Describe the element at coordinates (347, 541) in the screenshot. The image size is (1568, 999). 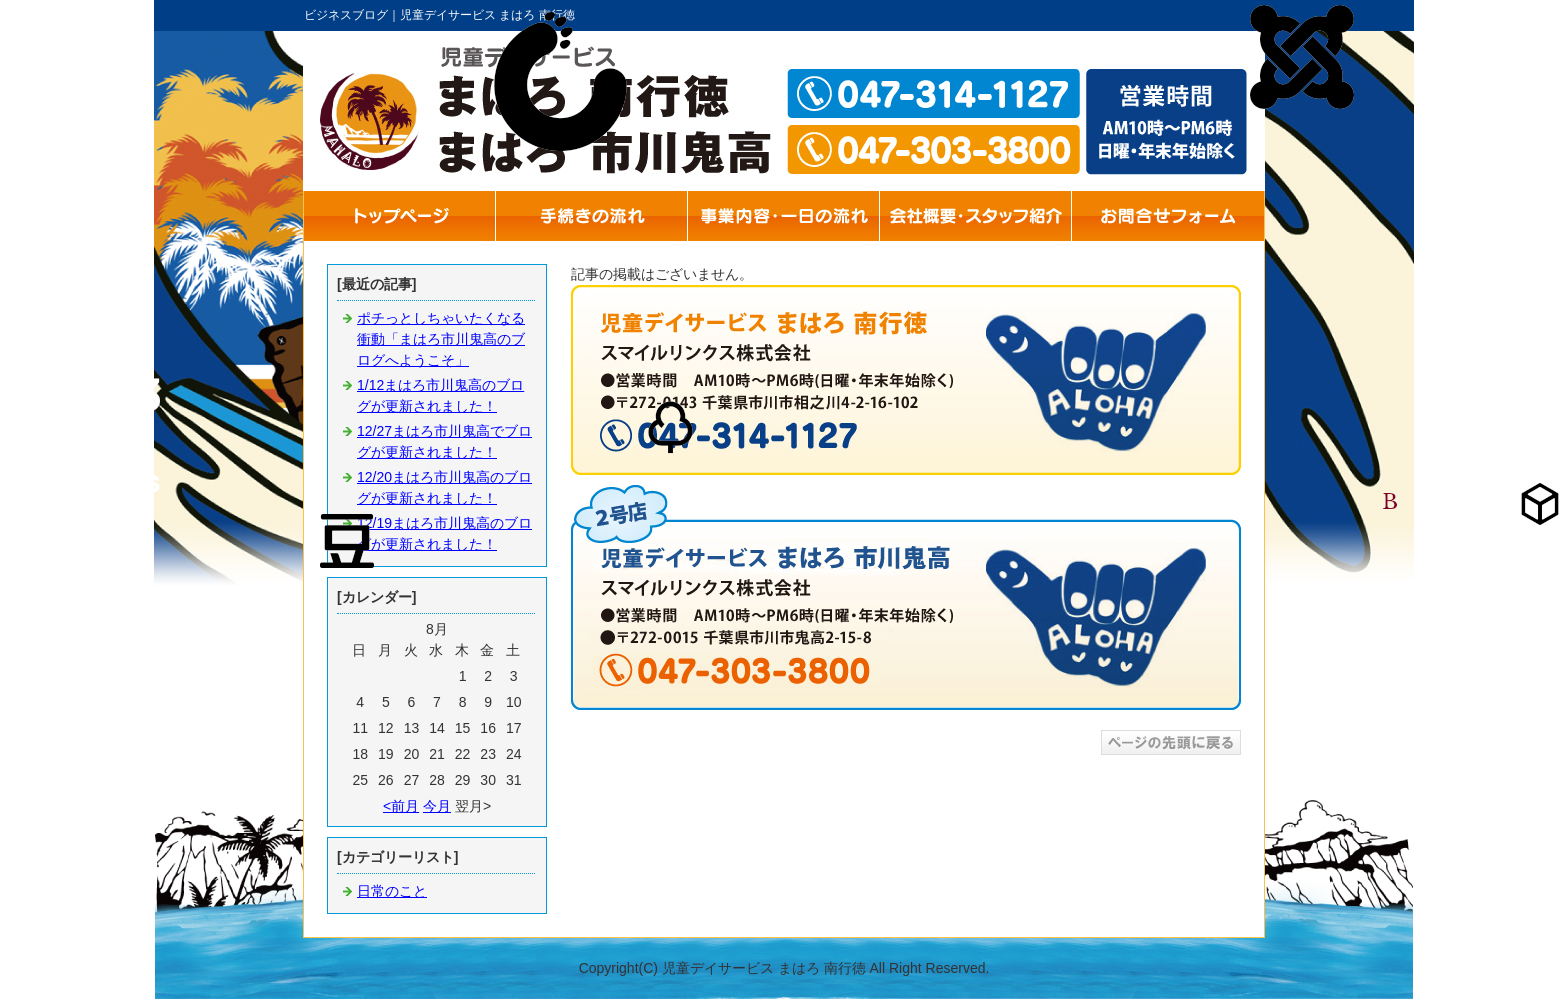
I see `open douban app` at that location.